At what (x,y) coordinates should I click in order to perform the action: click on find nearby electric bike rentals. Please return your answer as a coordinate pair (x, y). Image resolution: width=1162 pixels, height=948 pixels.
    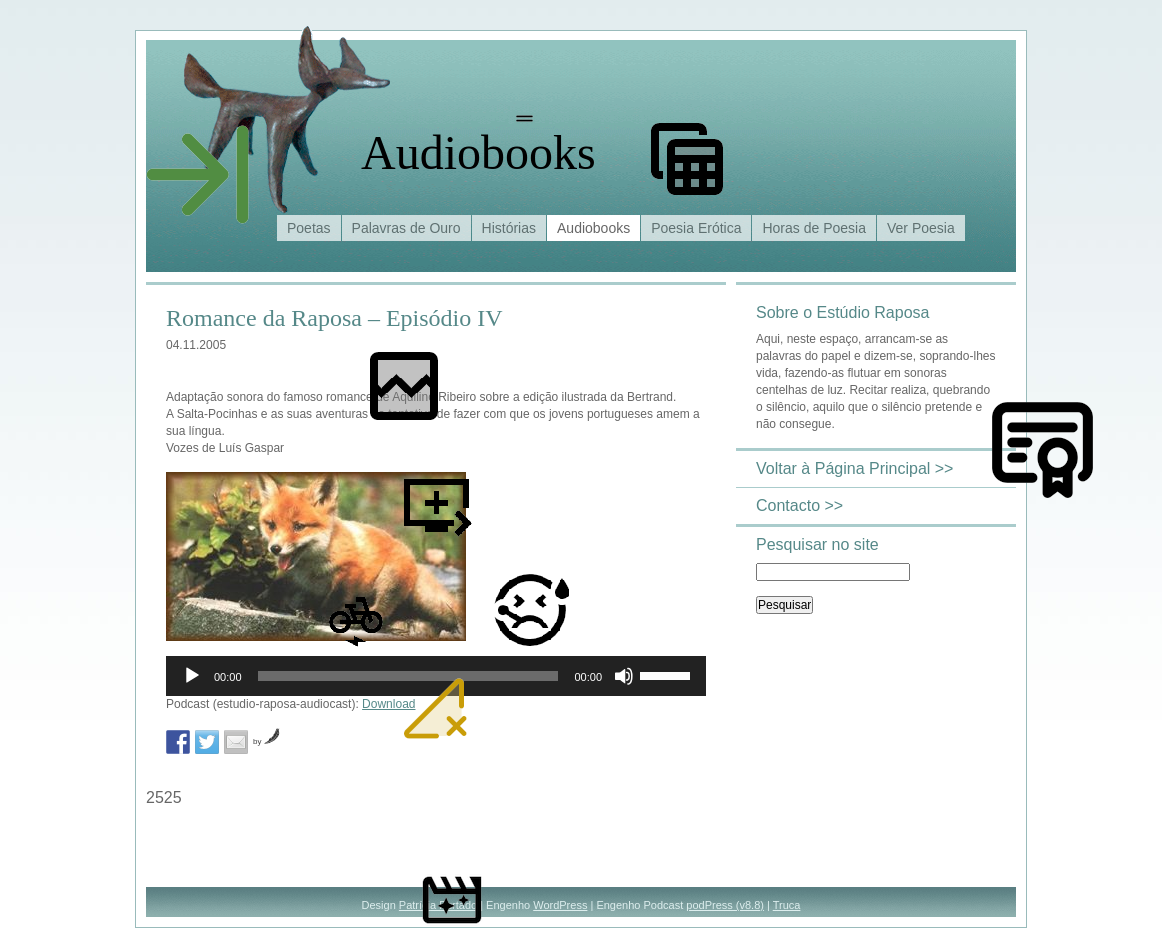
    Looking at the image, I should click on (356, 622).